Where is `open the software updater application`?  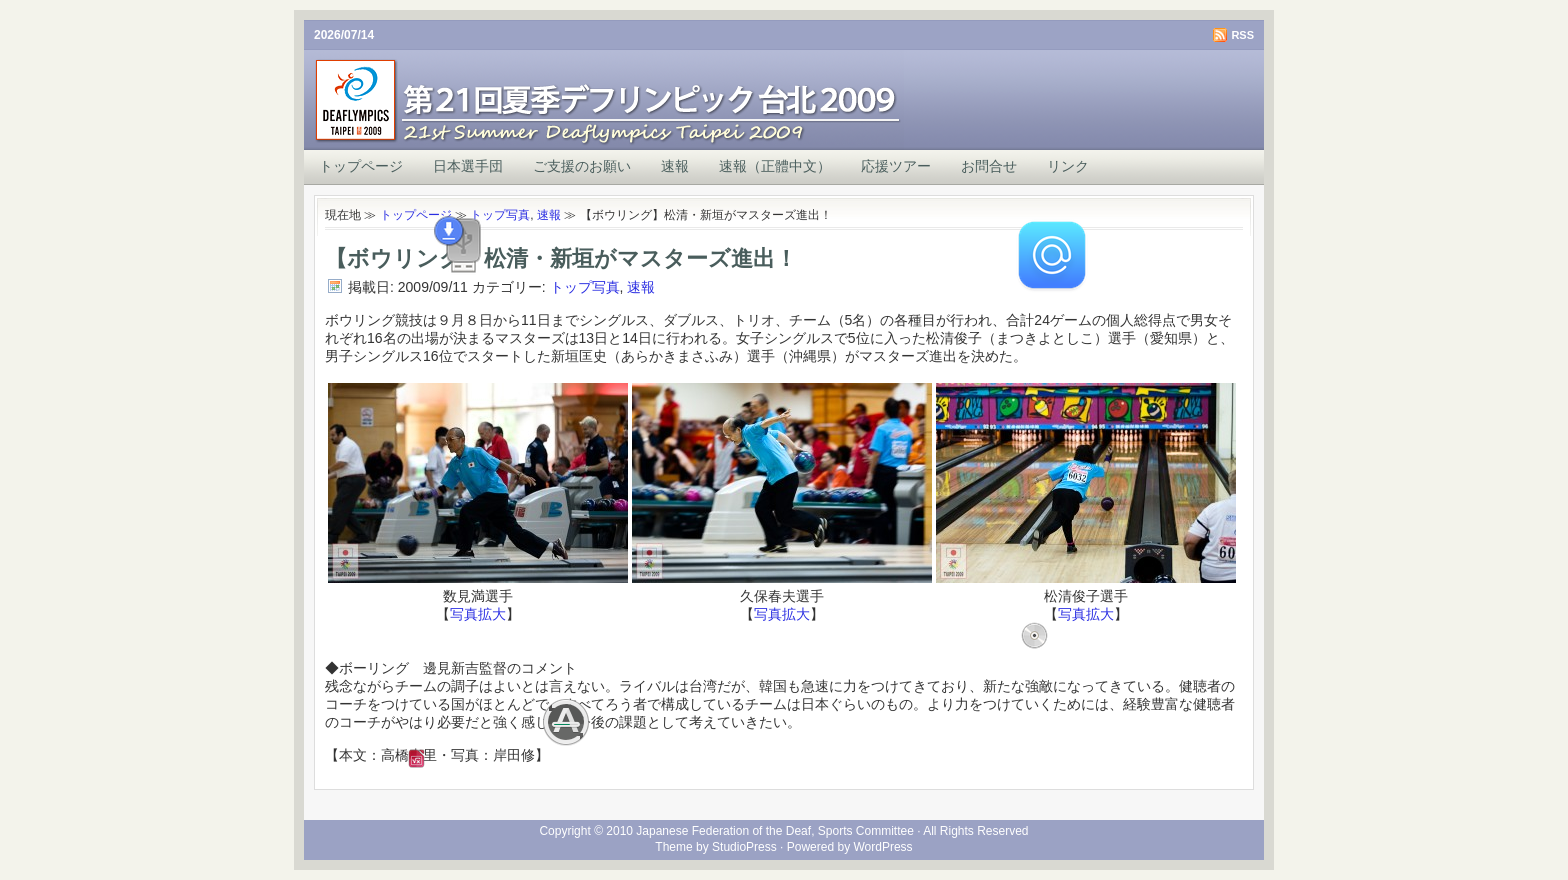
open the software updater application is located at coordinates (566, 722).